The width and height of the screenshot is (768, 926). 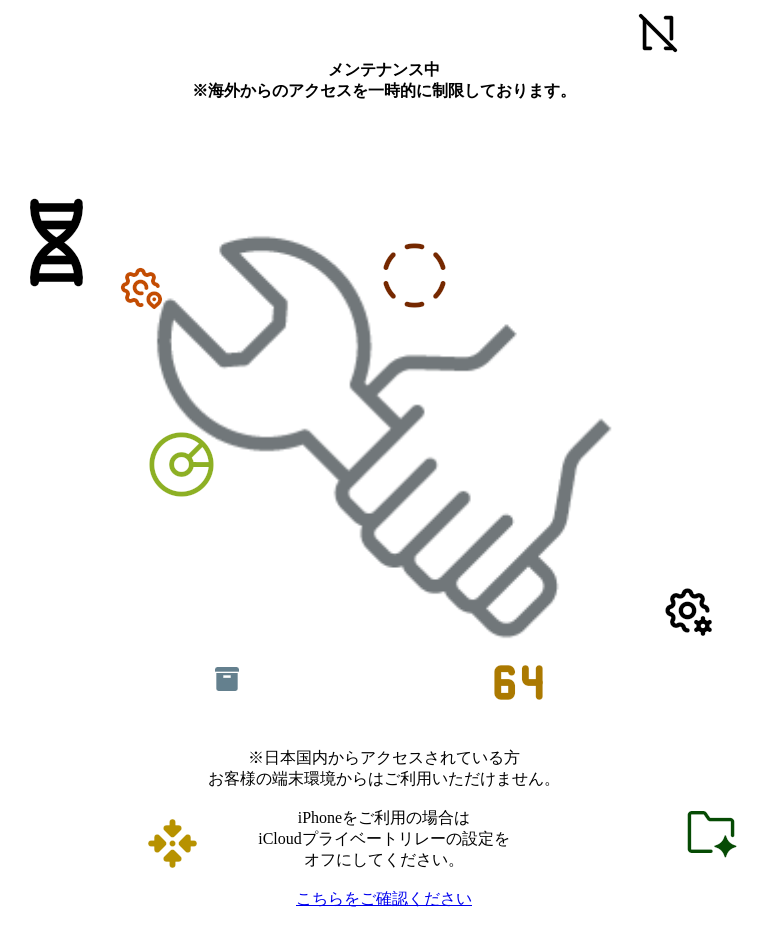 What do you see at coordinates (140, 287) in the screenshot?
I see `pin settings to a specific location` at bounding box center [140, 287].